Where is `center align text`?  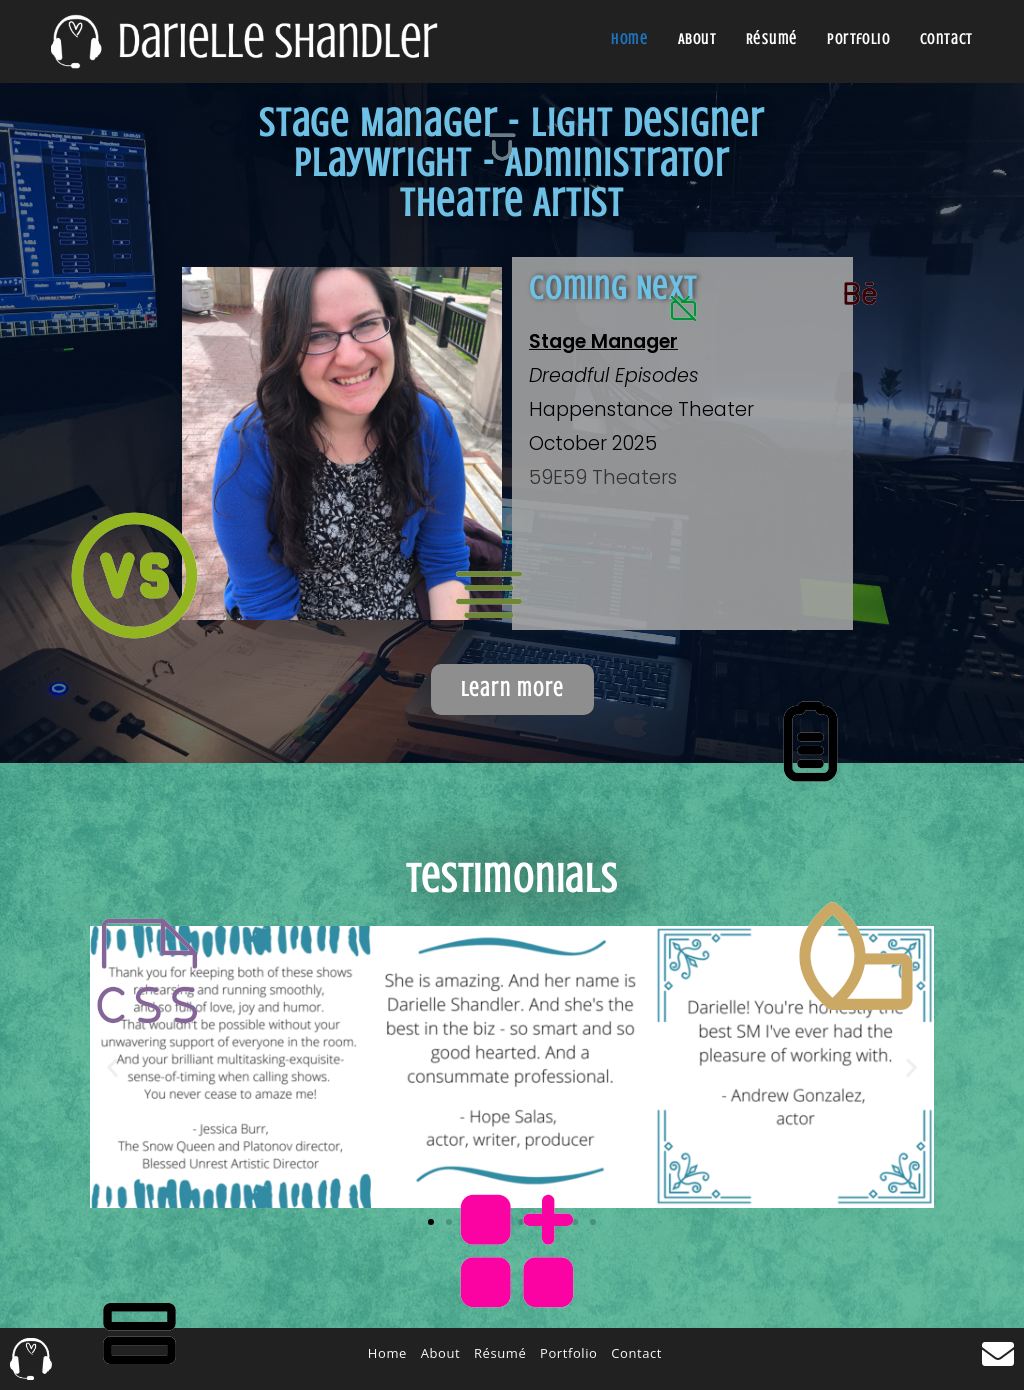 center align text is located at coordinates (489, 596).